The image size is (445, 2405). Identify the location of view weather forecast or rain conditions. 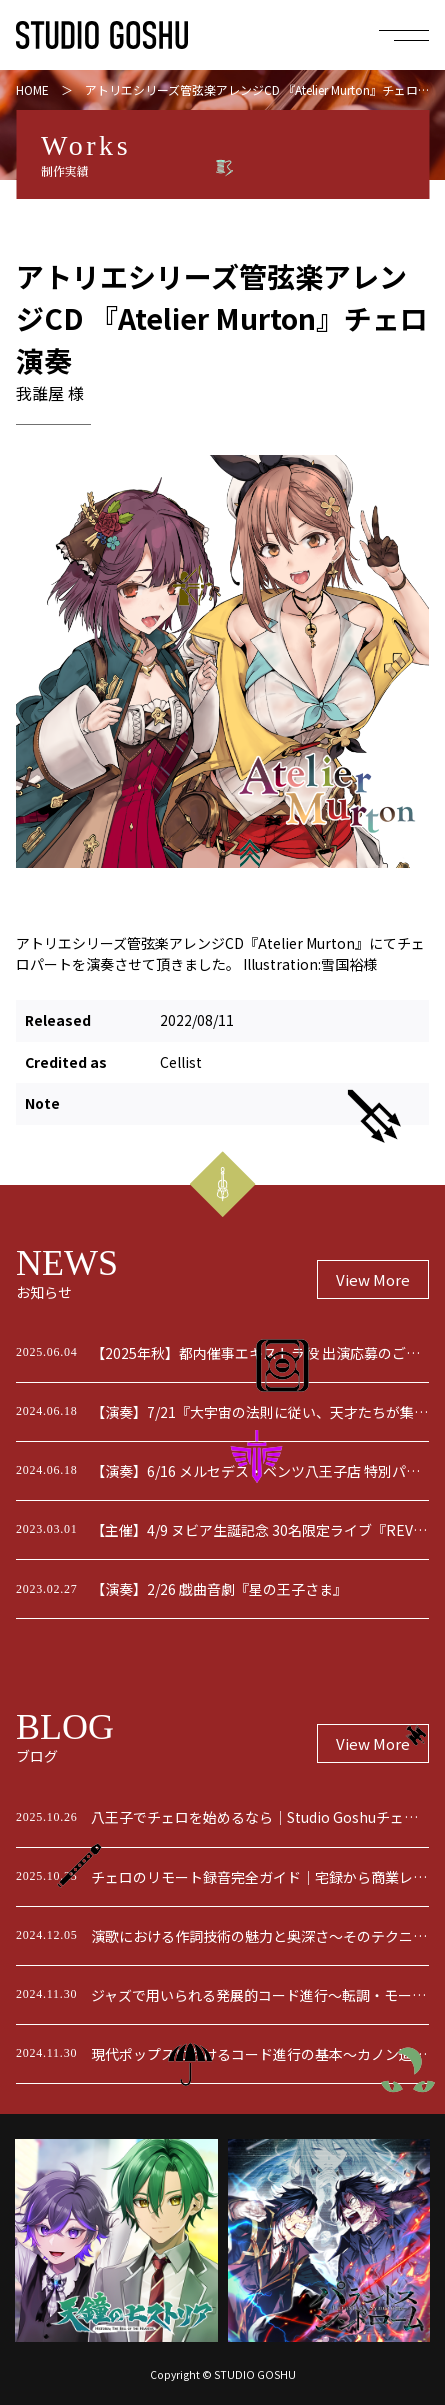
(190, 2064).